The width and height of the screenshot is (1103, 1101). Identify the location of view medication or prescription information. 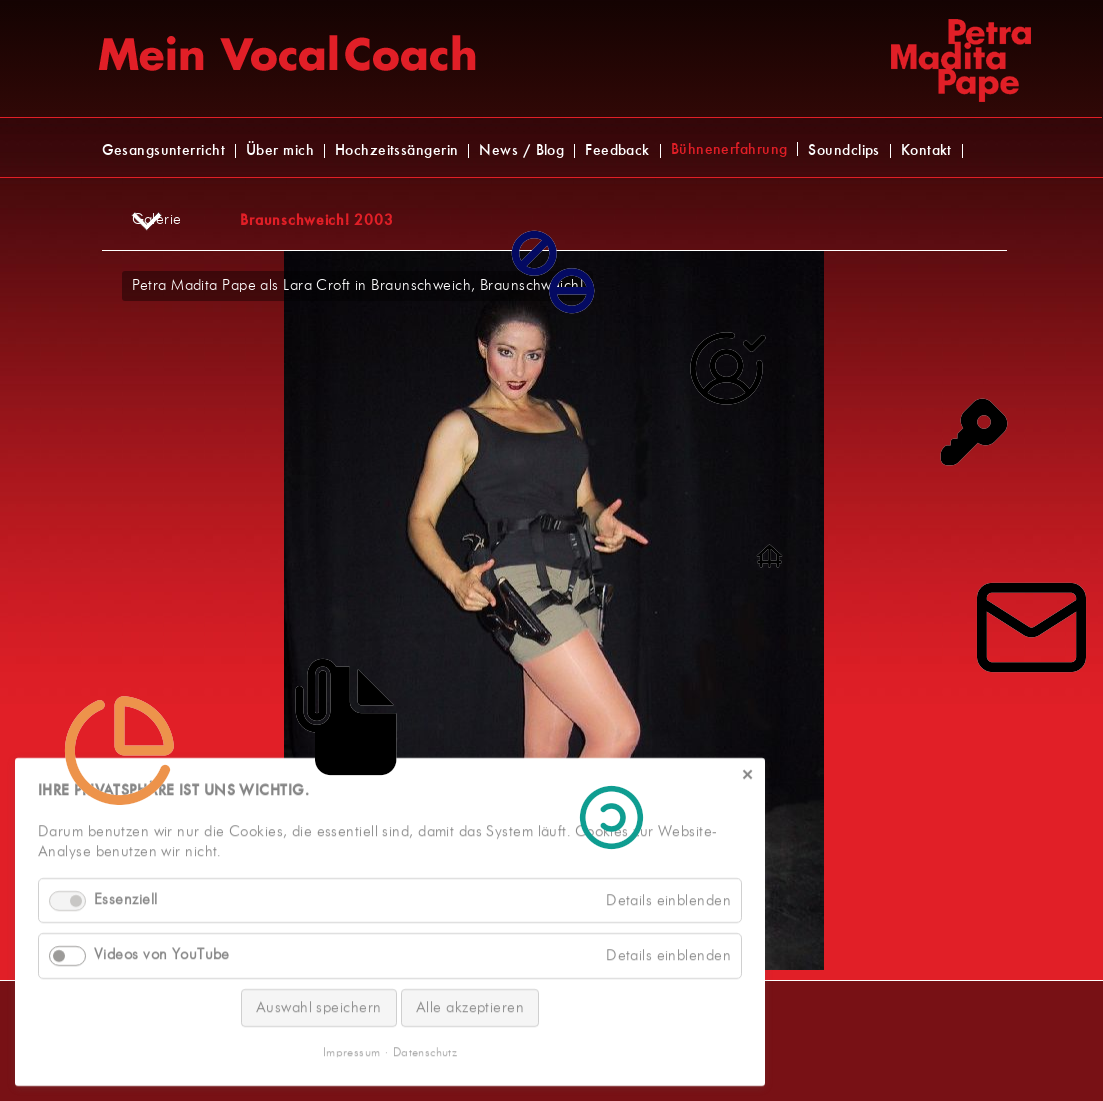
(553, 272).